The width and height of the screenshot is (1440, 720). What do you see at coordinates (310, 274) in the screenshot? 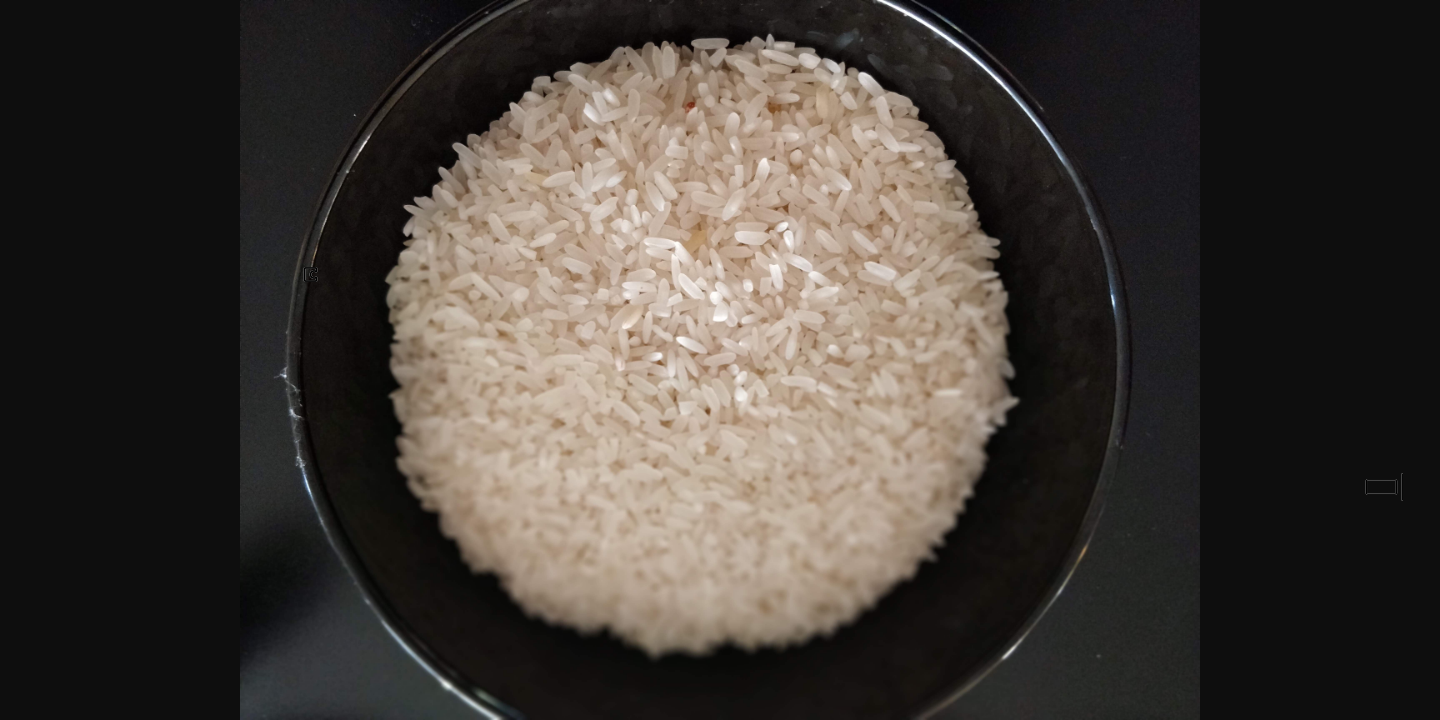
I see `open coda app` at bounding box center [310, 274].